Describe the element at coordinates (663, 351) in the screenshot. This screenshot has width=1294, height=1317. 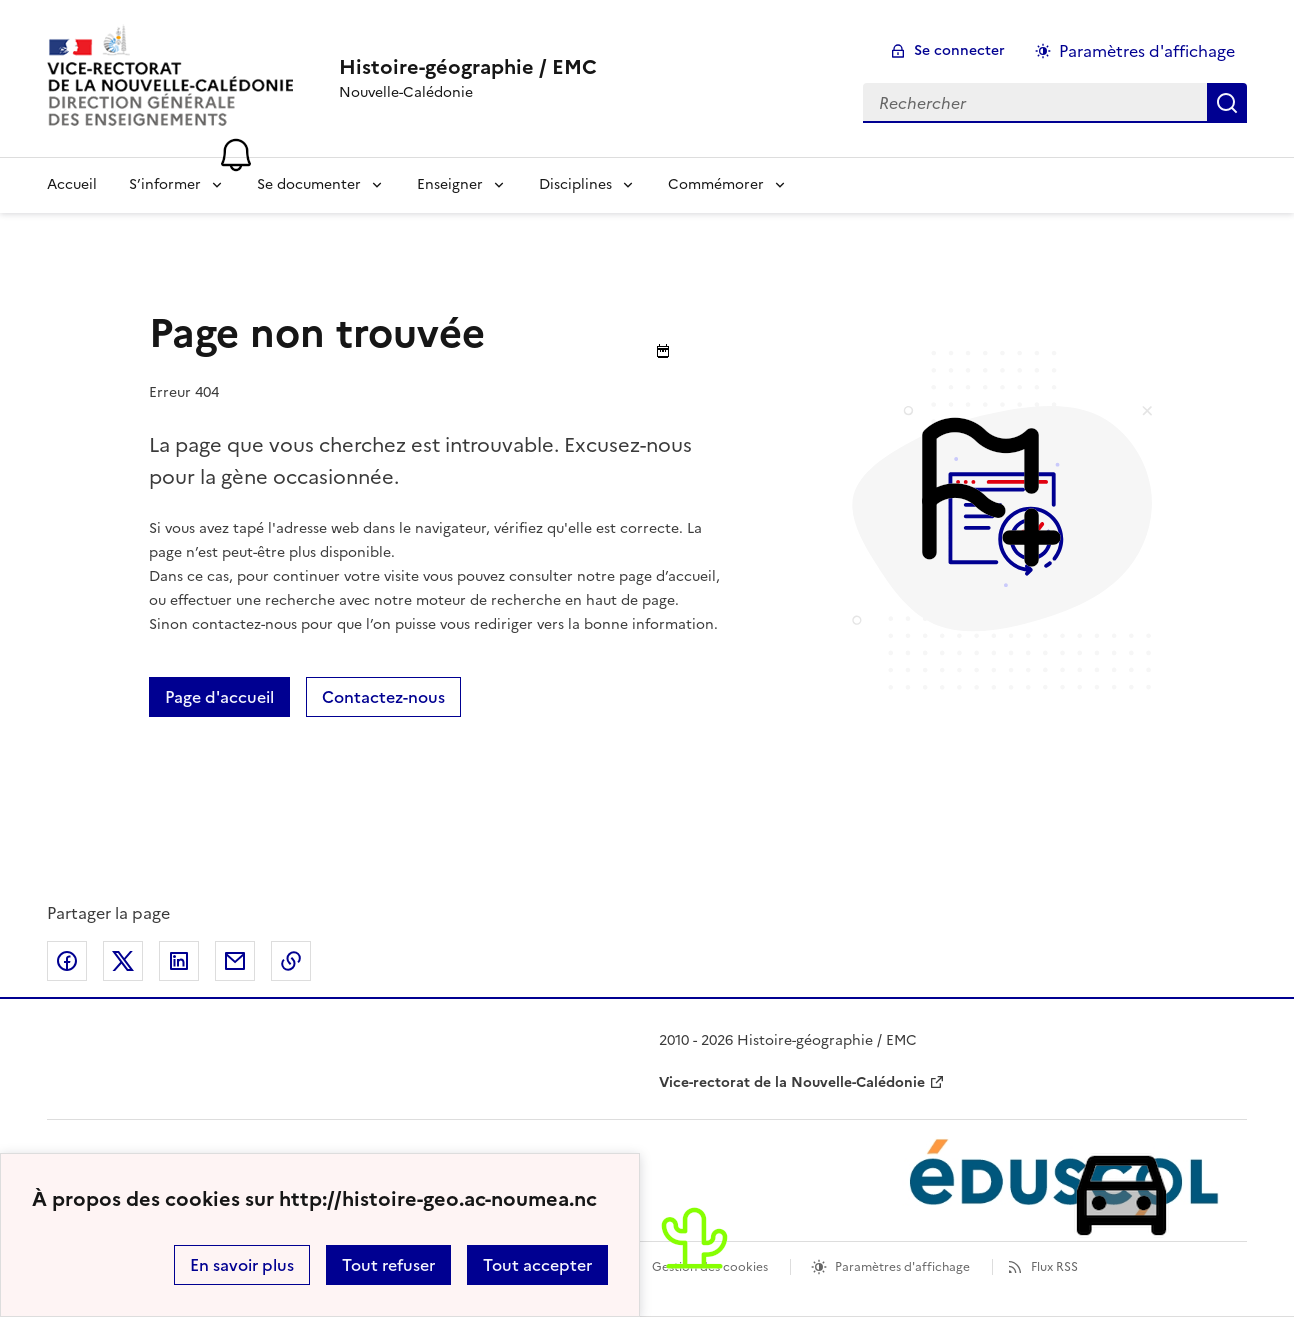
I see `select a date range` at that location.